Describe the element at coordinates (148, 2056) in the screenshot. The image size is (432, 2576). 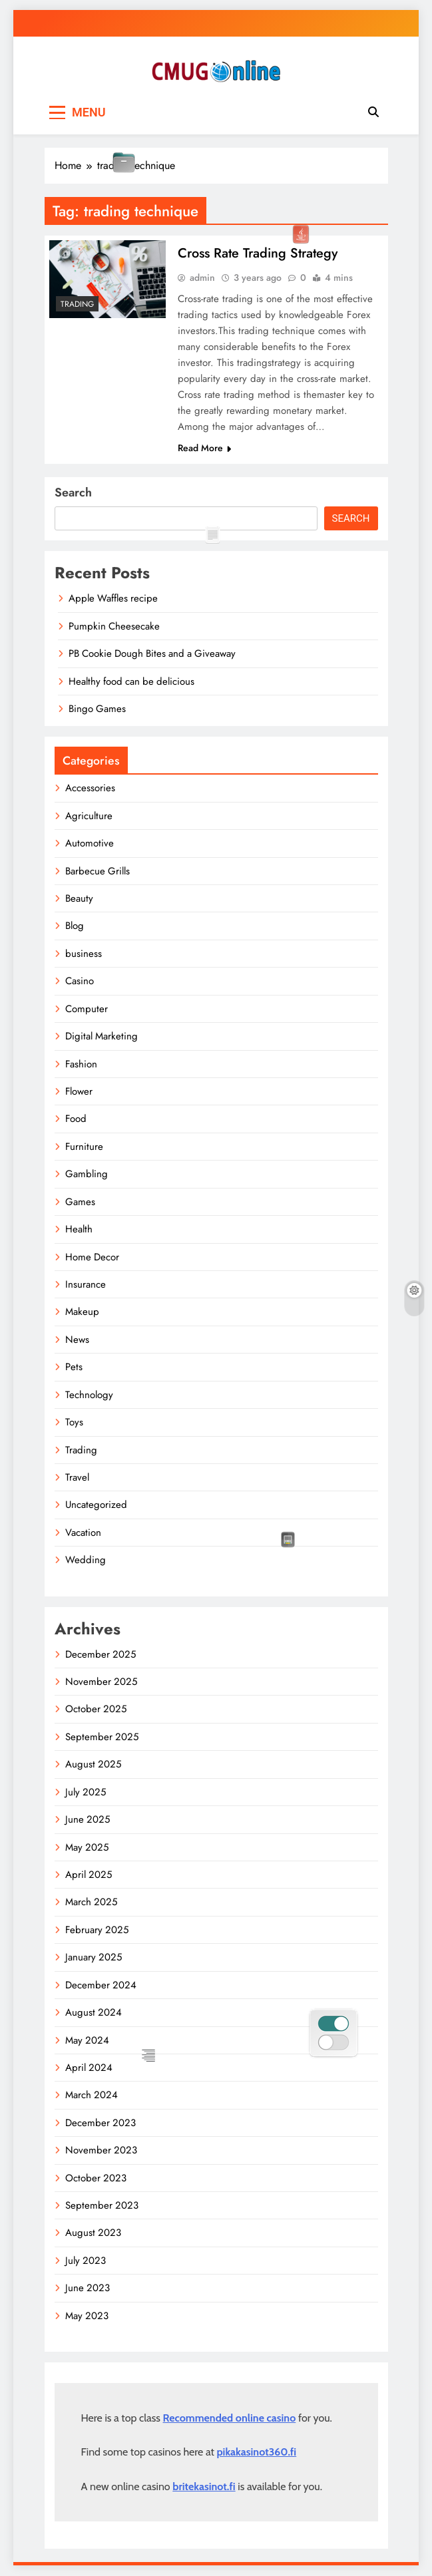
I see `align text to the right margin` at that location.